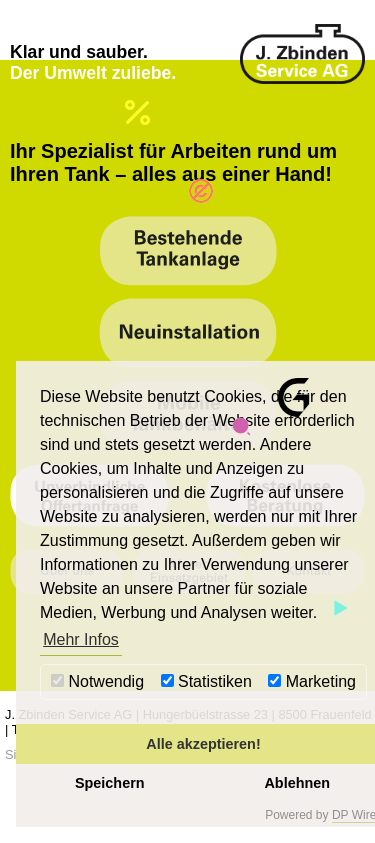 This screenshot has height=843, width=375. I want to click on visit the Great Learning website or platform, so click(293, 397).